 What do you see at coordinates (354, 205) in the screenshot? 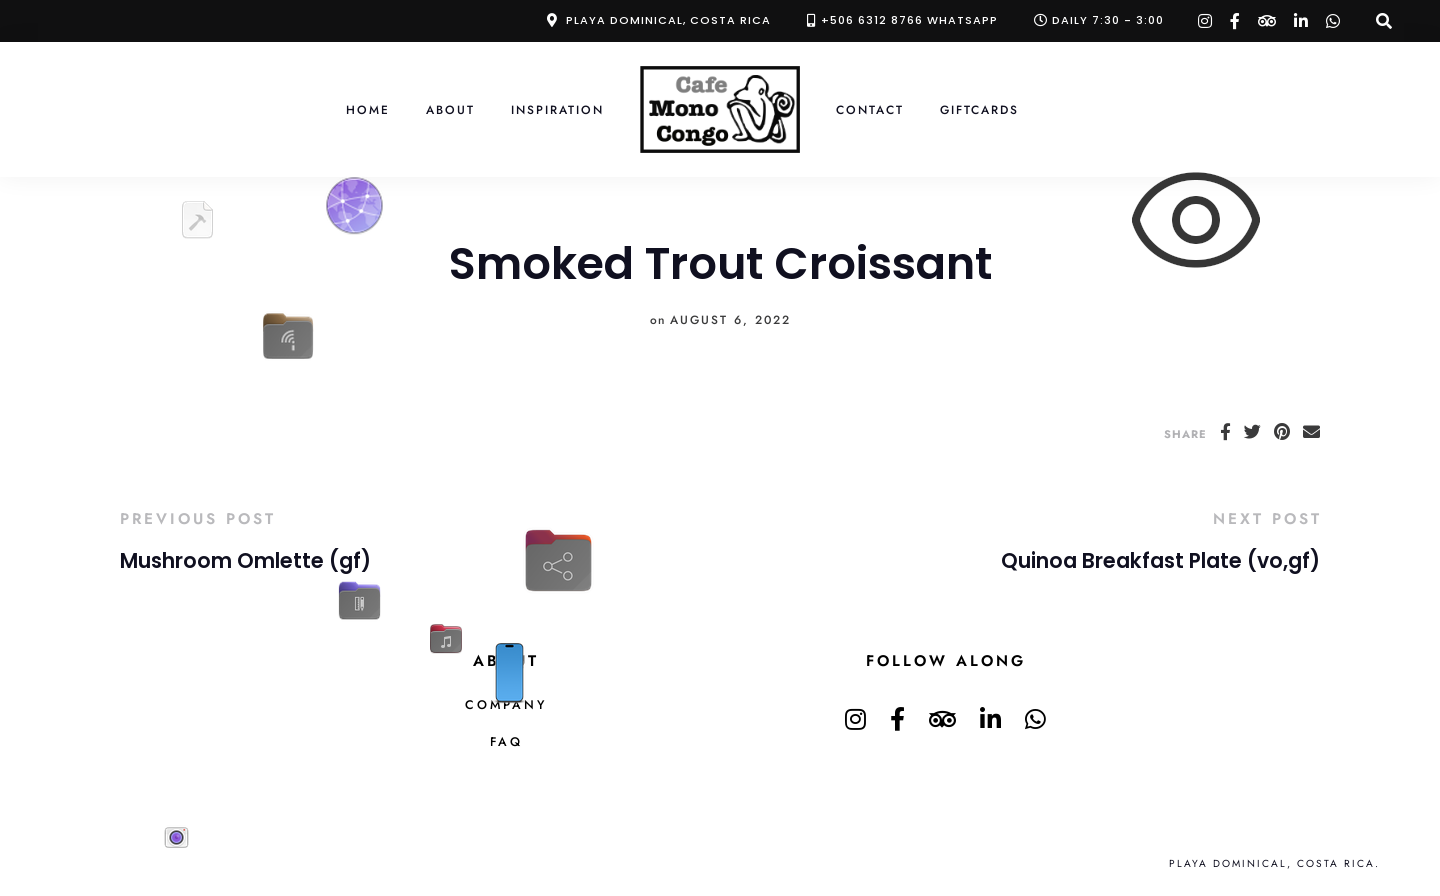
I see `open web browser or internet applications` at bounding box center [354, 205].